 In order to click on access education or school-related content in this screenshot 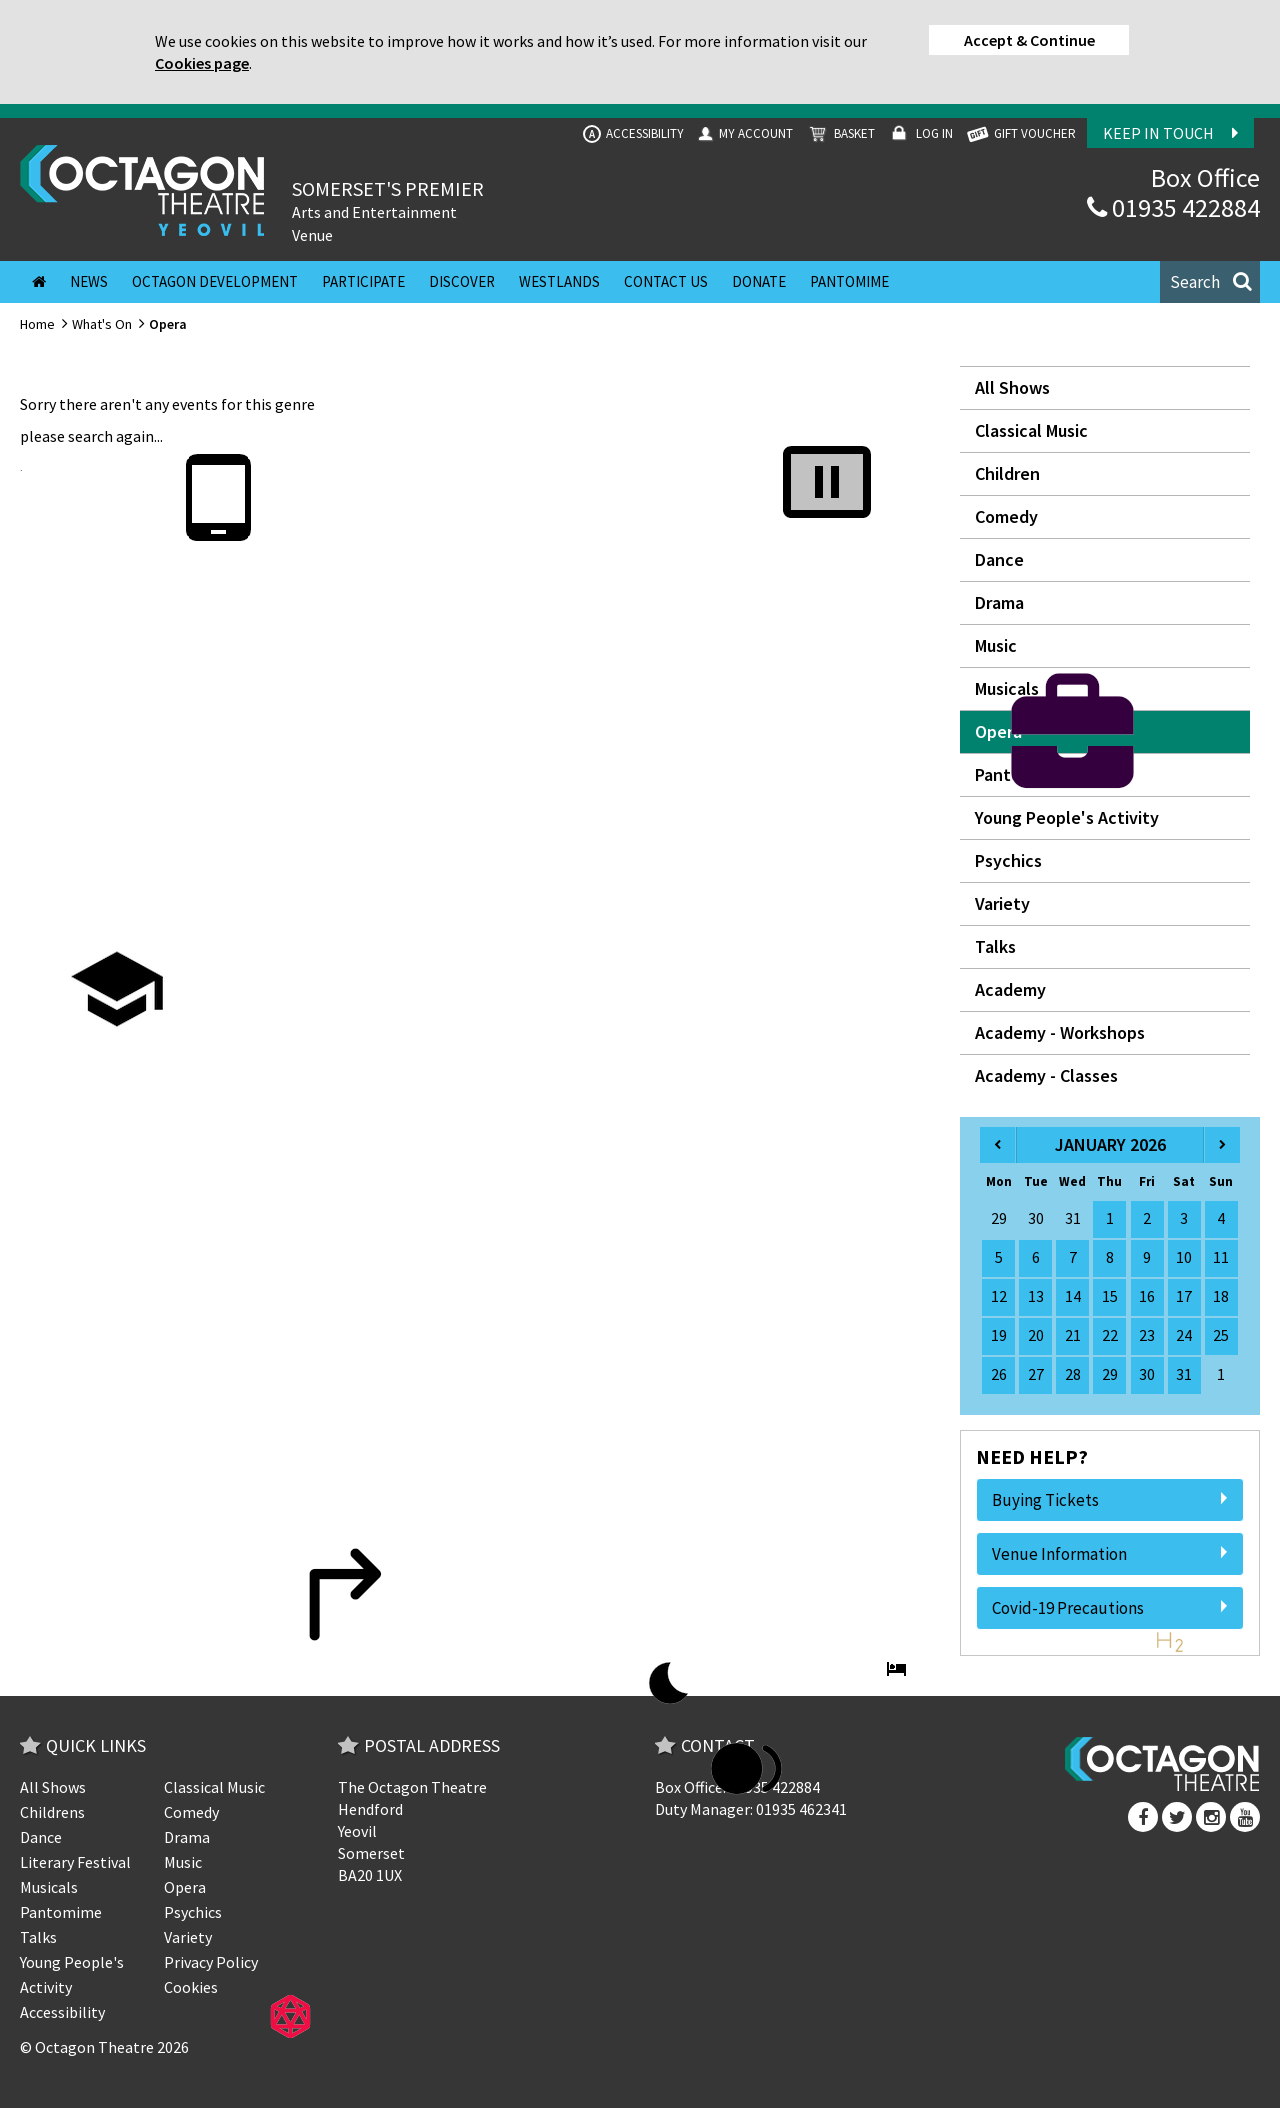, I will do `click(117, 989)`.